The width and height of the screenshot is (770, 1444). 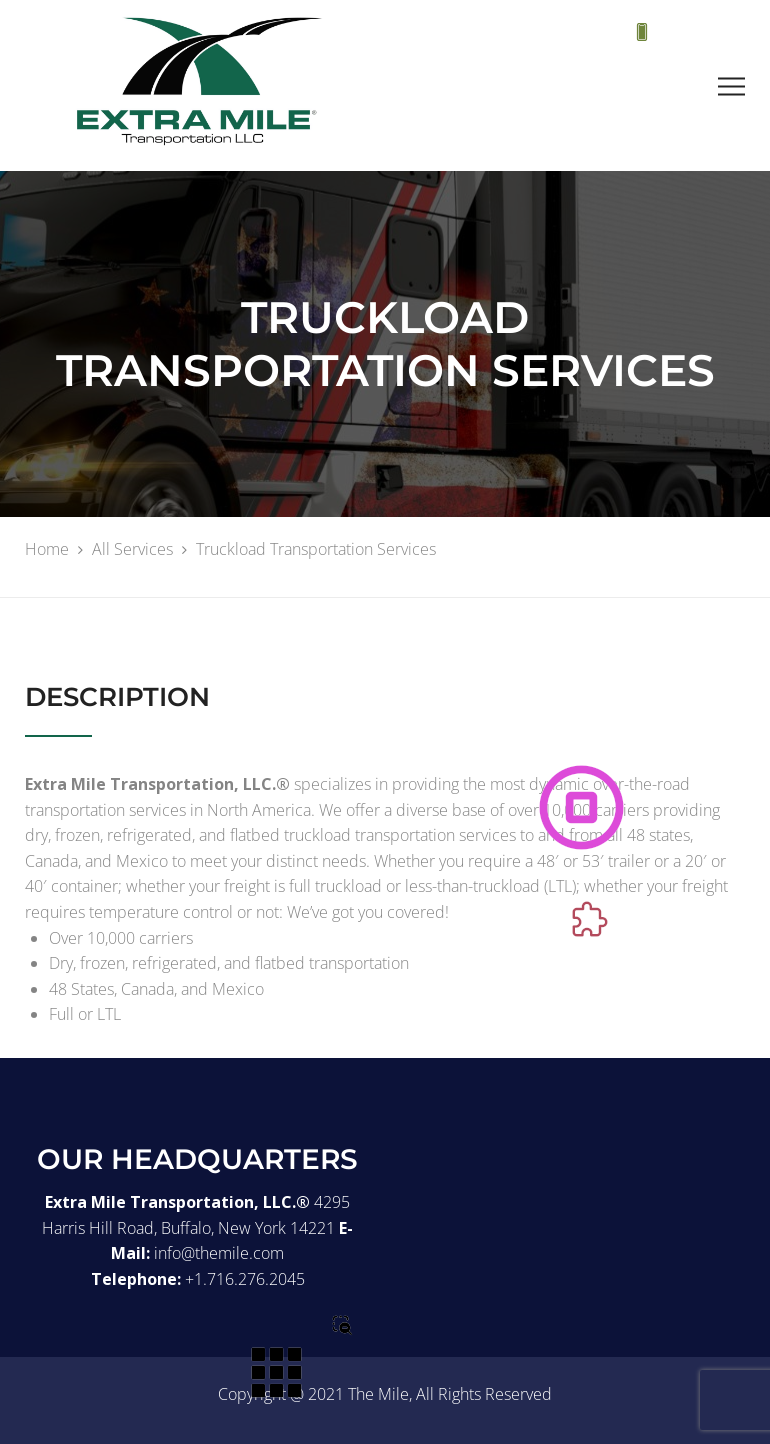 I want to click on switch to mobile view, so click(x=642, y=32).